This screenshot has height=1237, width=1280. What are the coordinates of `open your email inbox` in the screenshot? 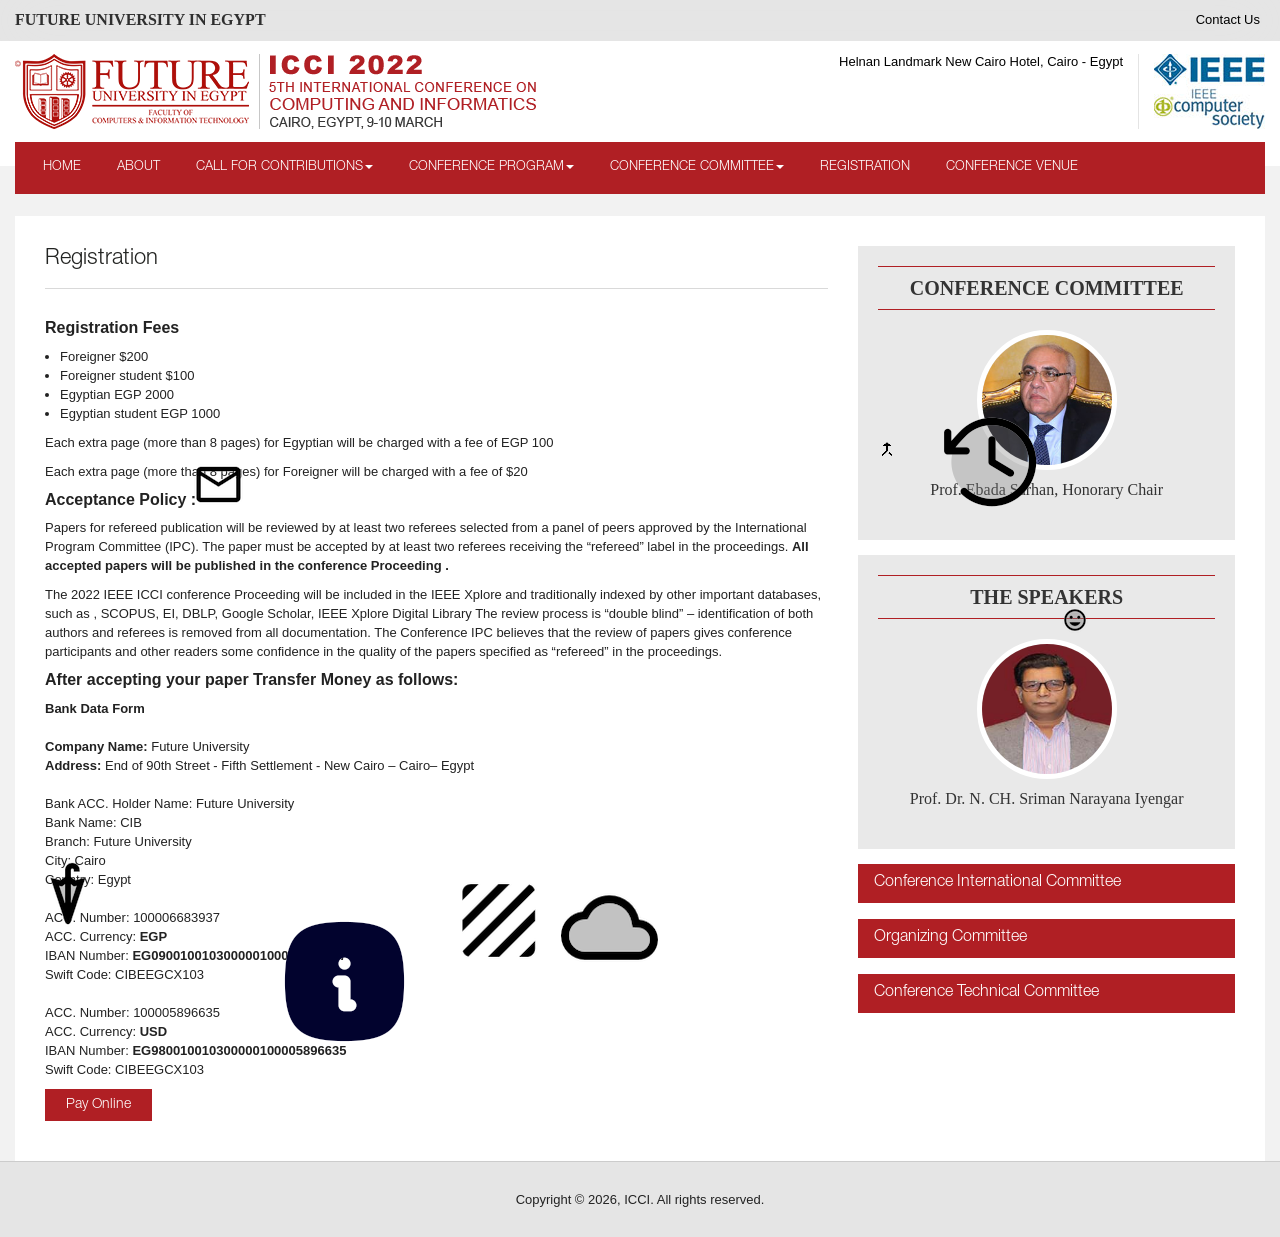 It's located at (218, 484).